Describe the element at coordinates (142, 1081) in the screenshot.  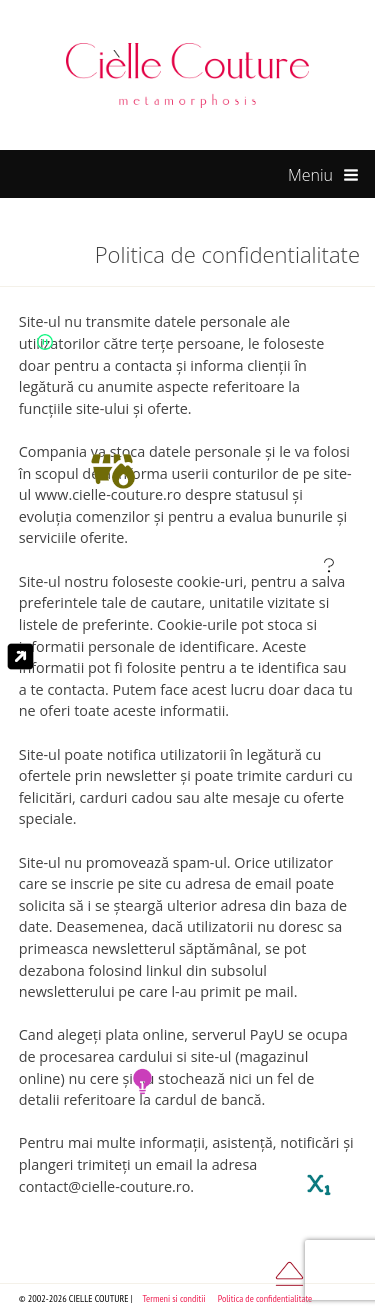
I see `view tips or suggestions` at that location.